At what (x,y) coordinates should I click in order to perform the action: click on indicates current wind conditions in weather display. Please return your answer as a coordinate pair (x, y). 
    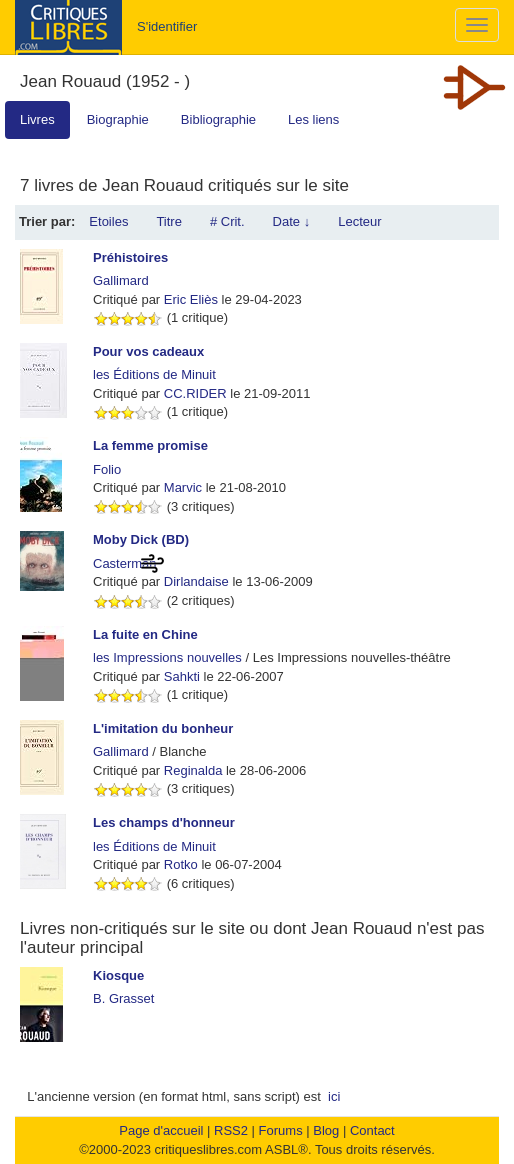
    Looking at the image, I should click on (152, 563).